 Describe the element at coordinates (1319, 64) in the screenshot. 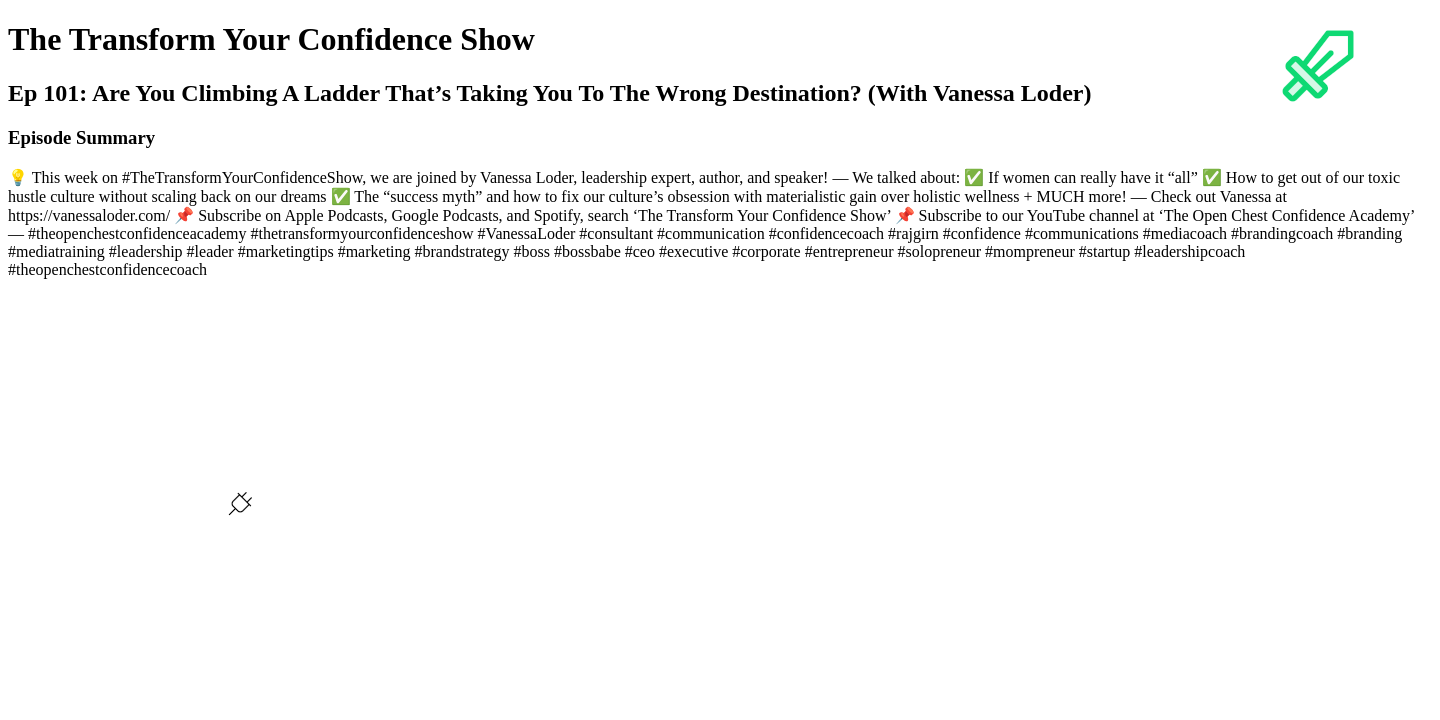

I see `access game or combat features` at that location.